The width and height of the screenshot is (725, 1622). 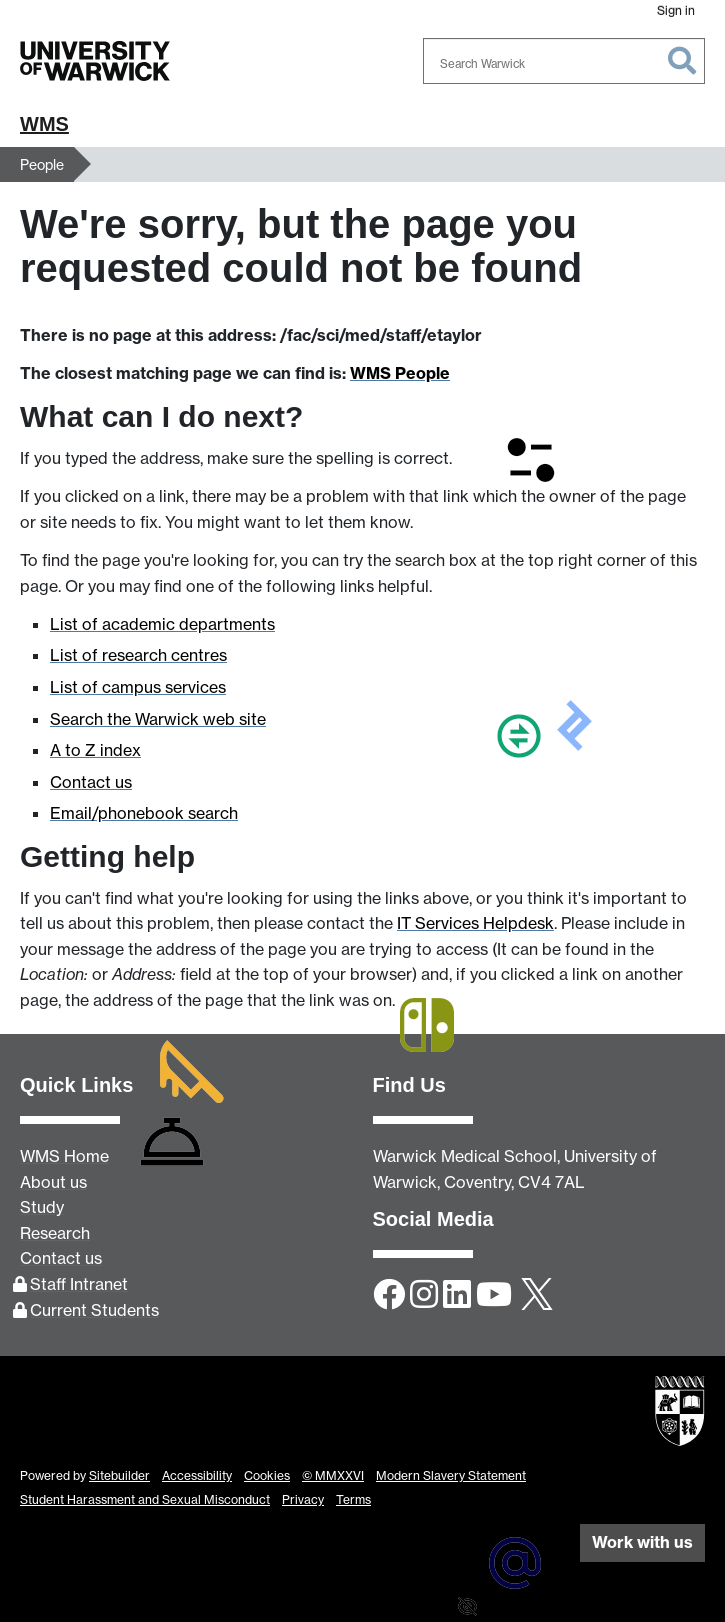 I want to click on indicates mature or violent content warning, so click(x=190, y=1072).